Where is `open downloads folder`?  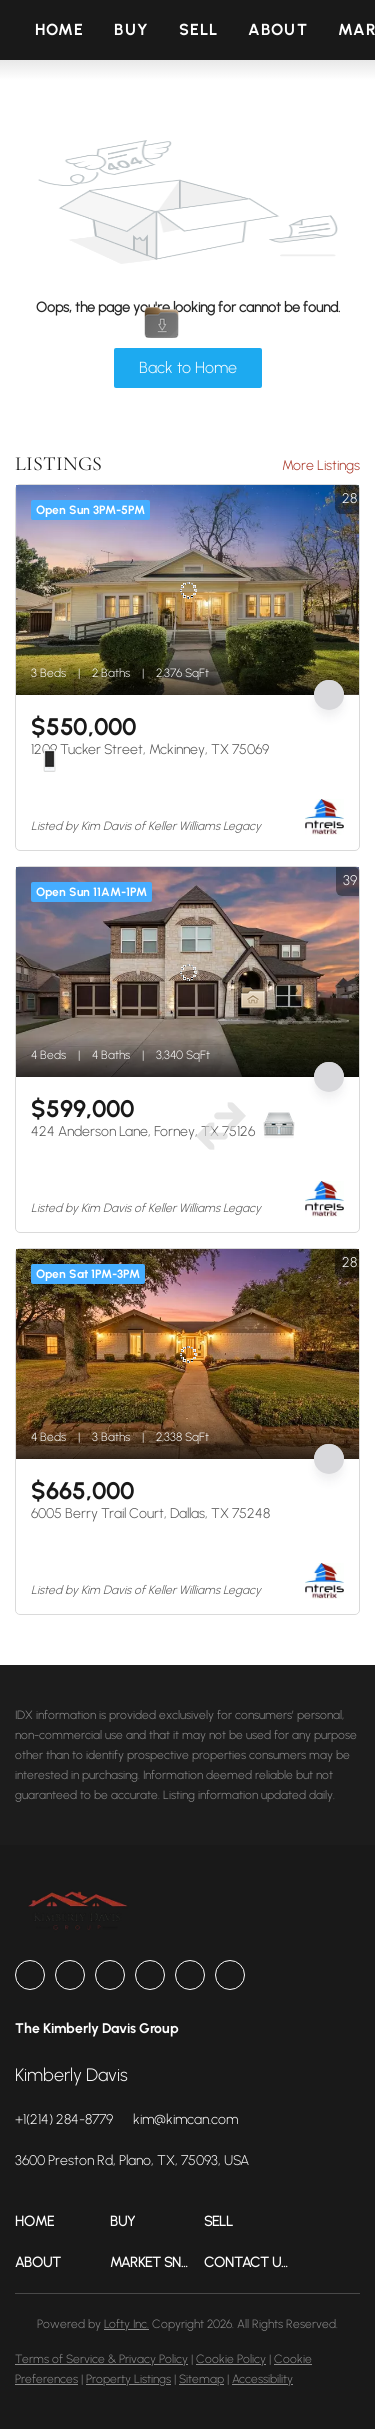 open downloads folder is located at coordinates (161, 322).